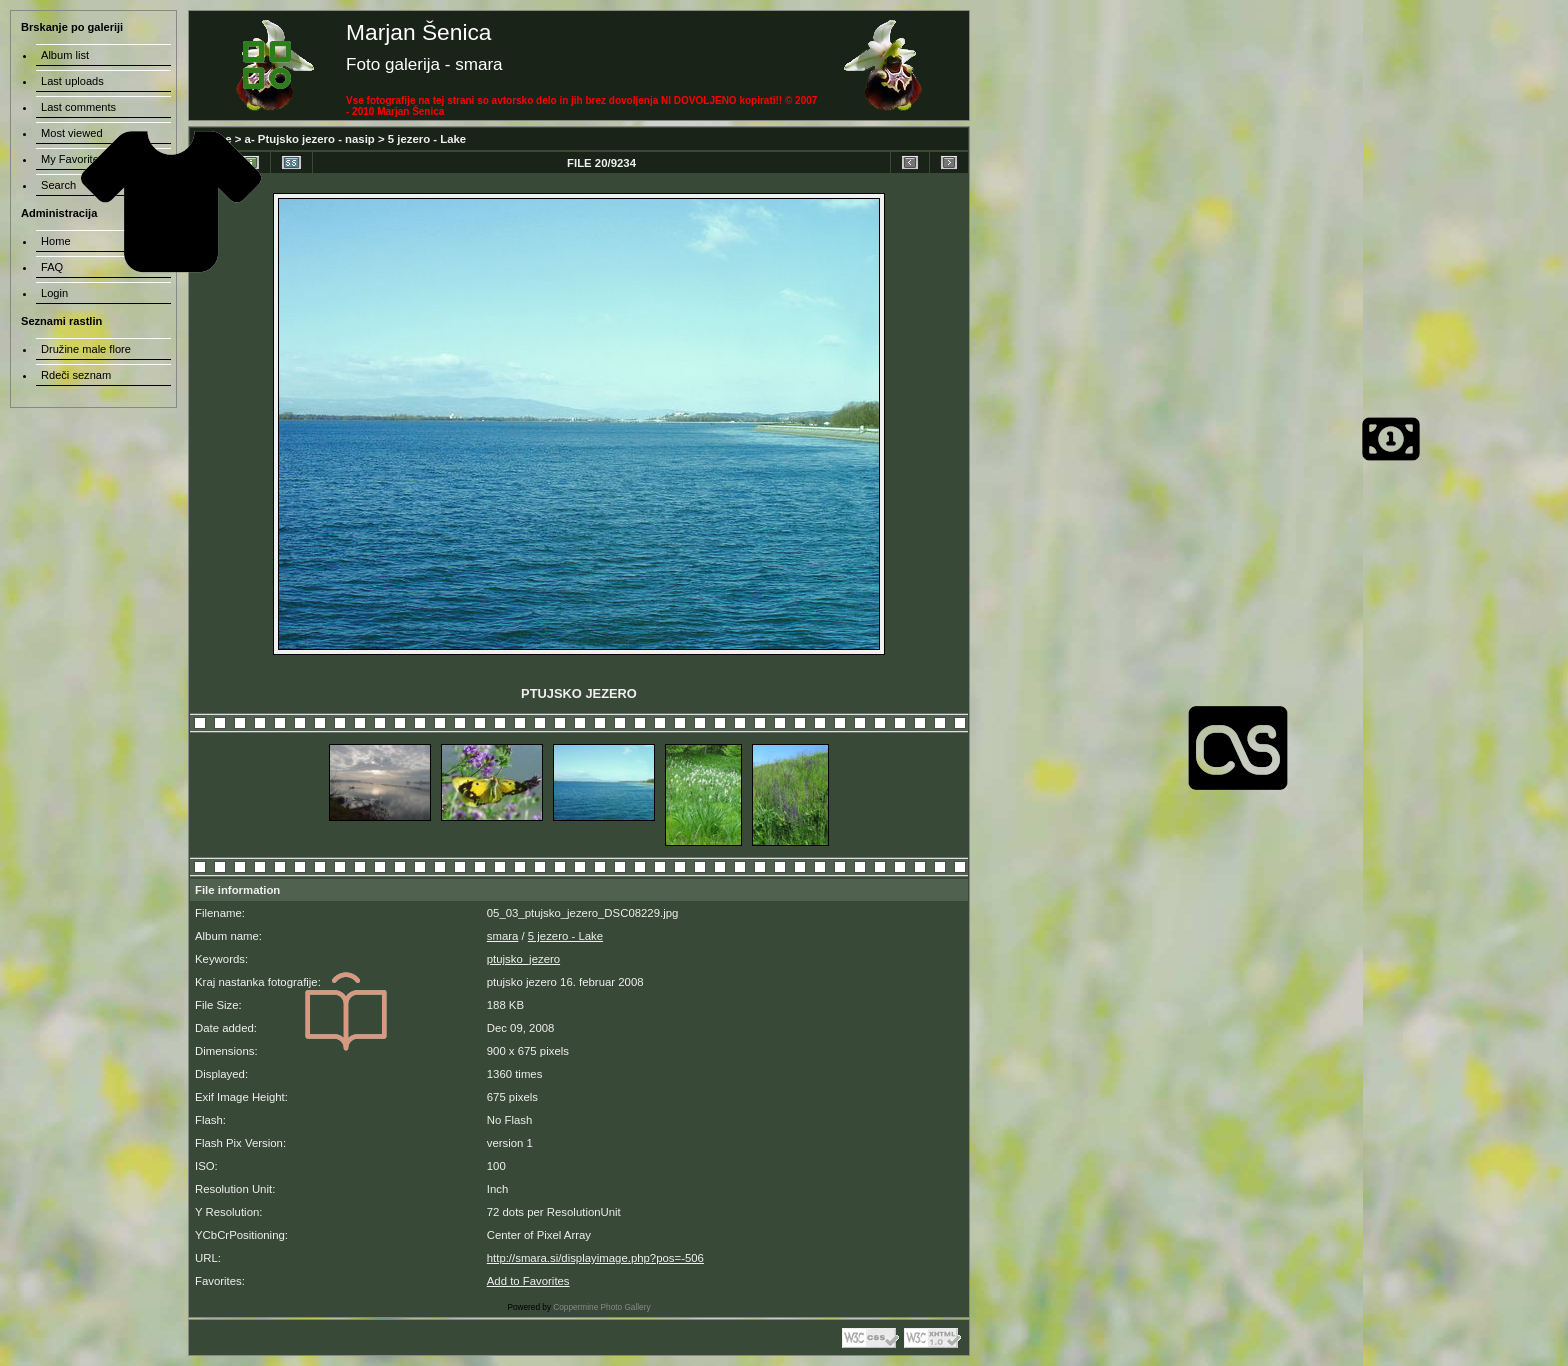 The image size is (1568, 1366). What do you see at coordinates (346, 1010) in the screenshot?
I see `view user profile or contact details` at bounding box center [346, 1010].